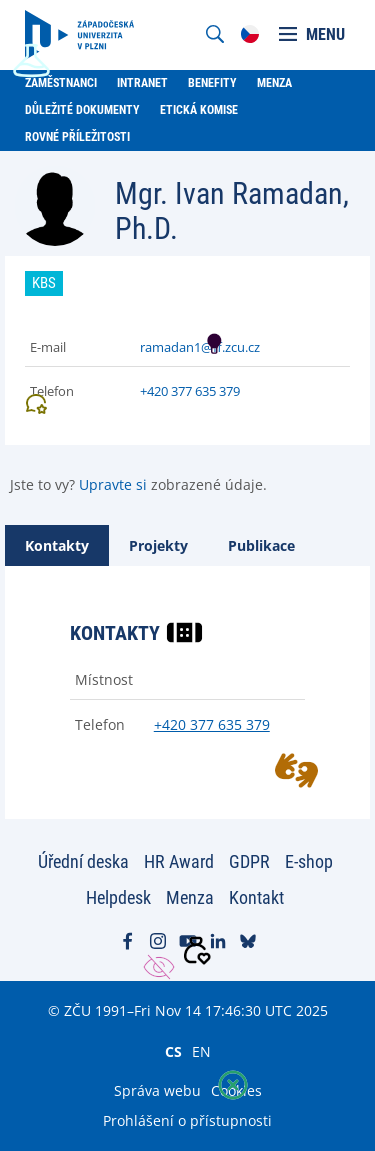 This screenshot has height=1151, width=375. What do you see at coordinates (196, 950) in the screenshot?
I see `donate to a cause or charity` at bounding box center [196, 950].